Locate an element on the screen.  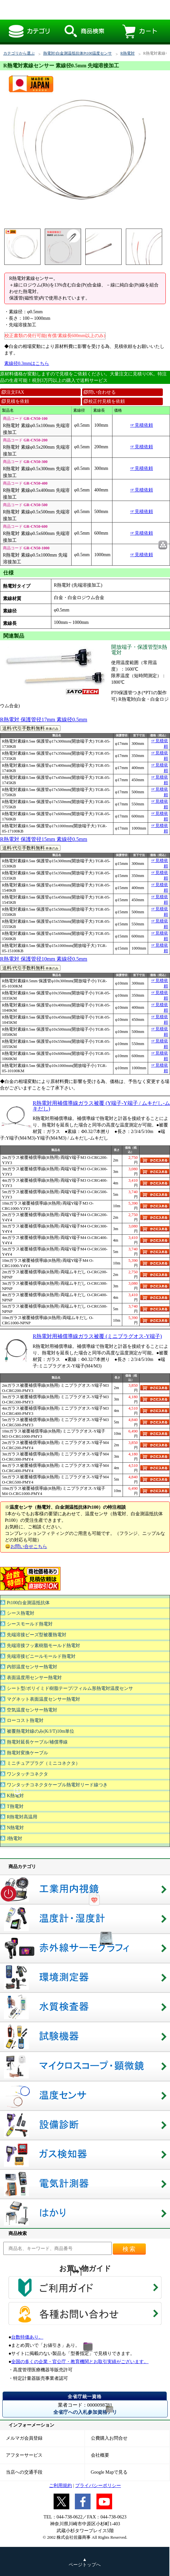
indicates num lock is enabled is located at coordinates (17, 1791).